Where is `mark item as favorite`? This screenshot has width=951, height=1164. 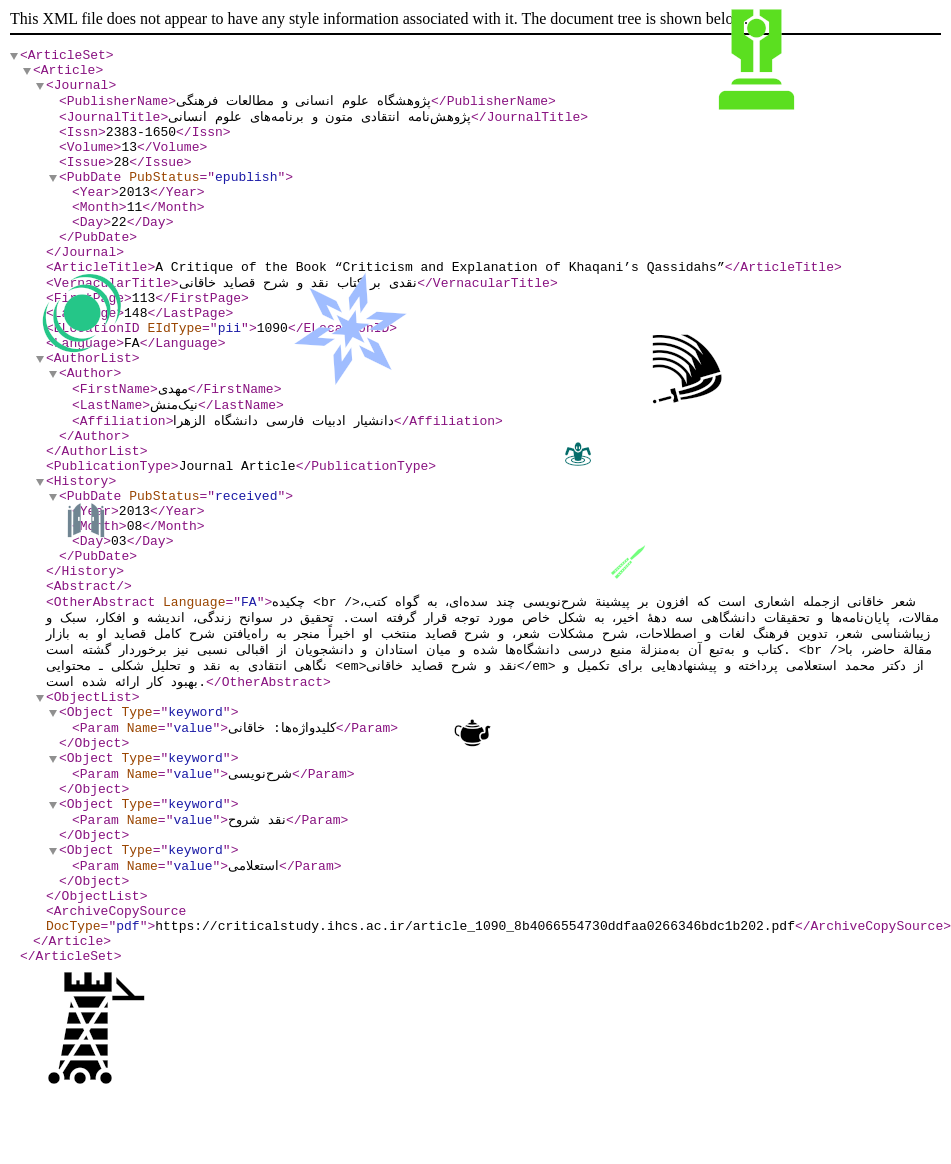 mark item as favorite is located at coordinates (350, 329).